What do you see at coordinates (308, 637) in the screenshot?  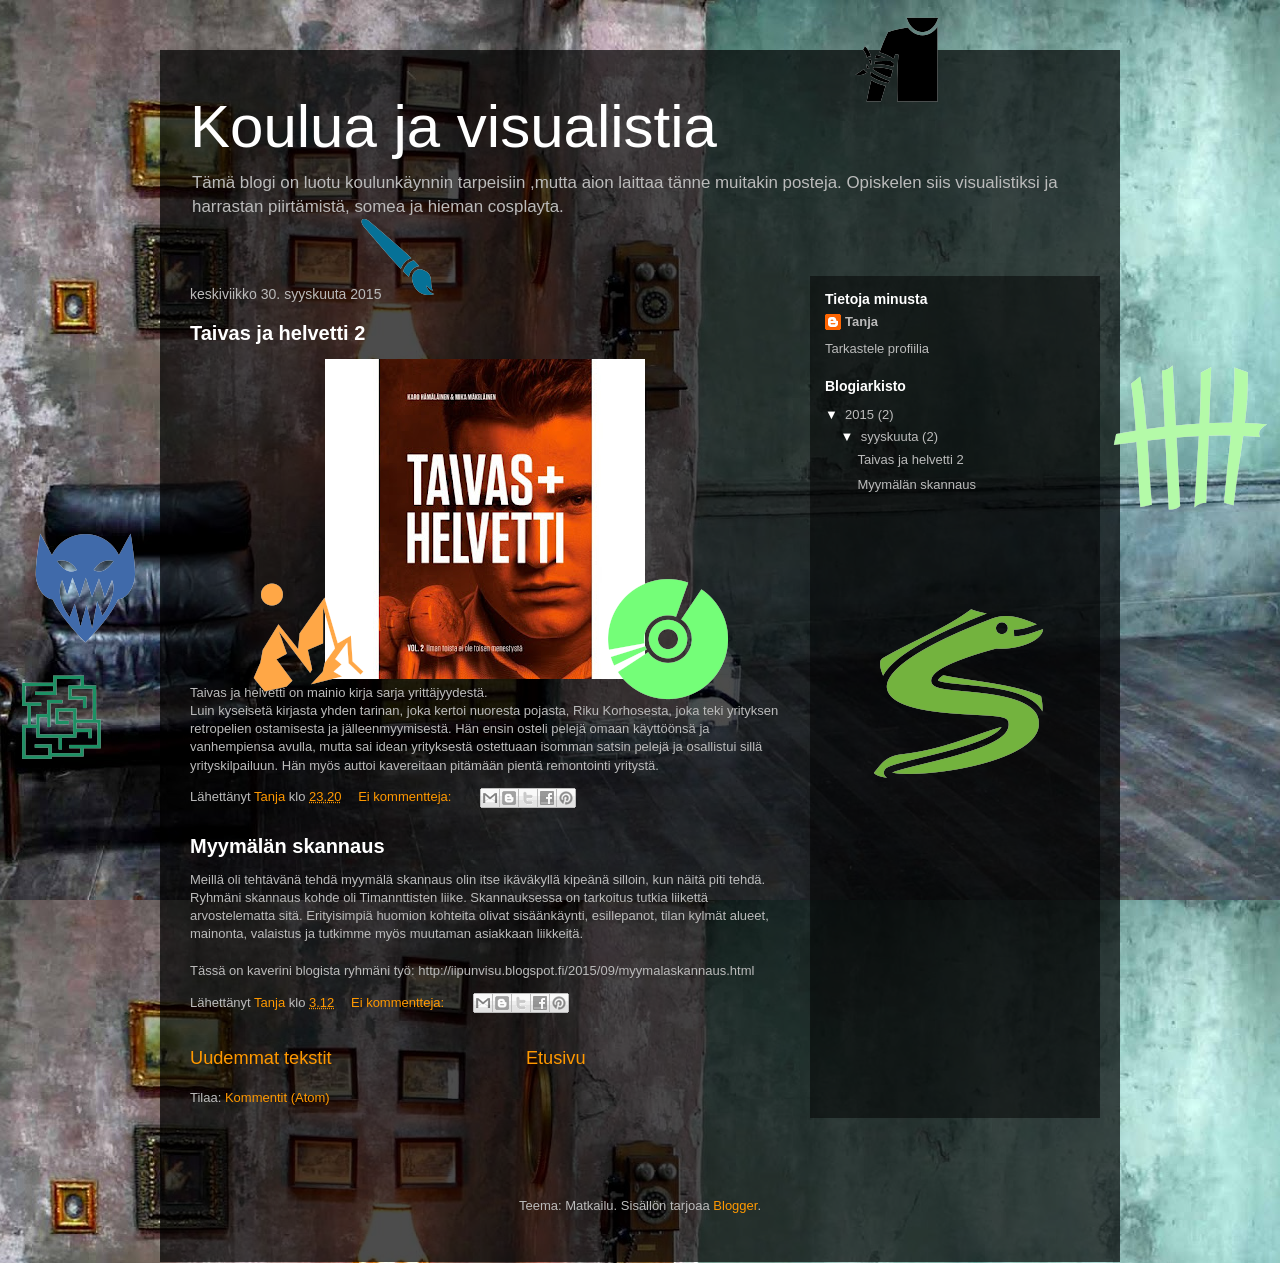 I see `view mountain summits or peaks` at bounding box center [308, 637].